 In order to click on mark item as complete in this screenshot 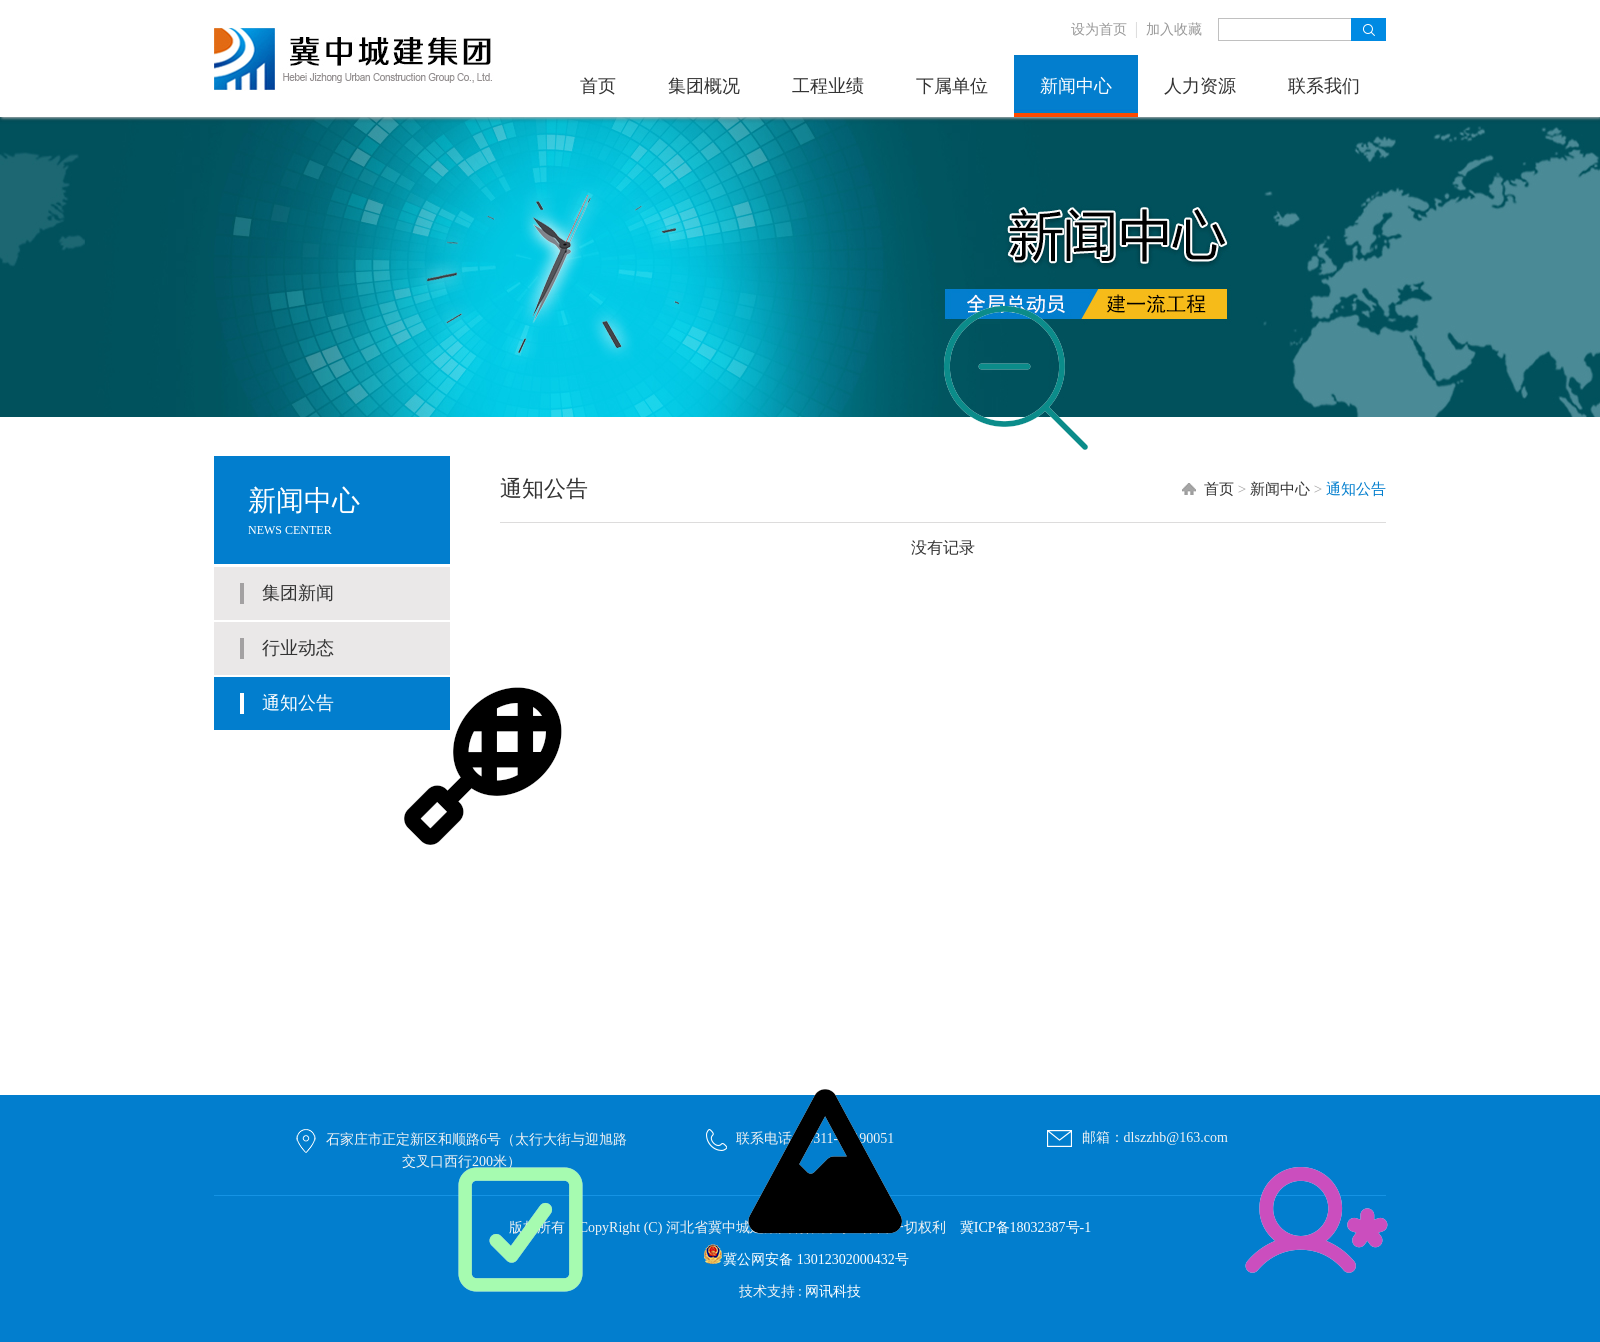, I will do `click(520, 1229)`.